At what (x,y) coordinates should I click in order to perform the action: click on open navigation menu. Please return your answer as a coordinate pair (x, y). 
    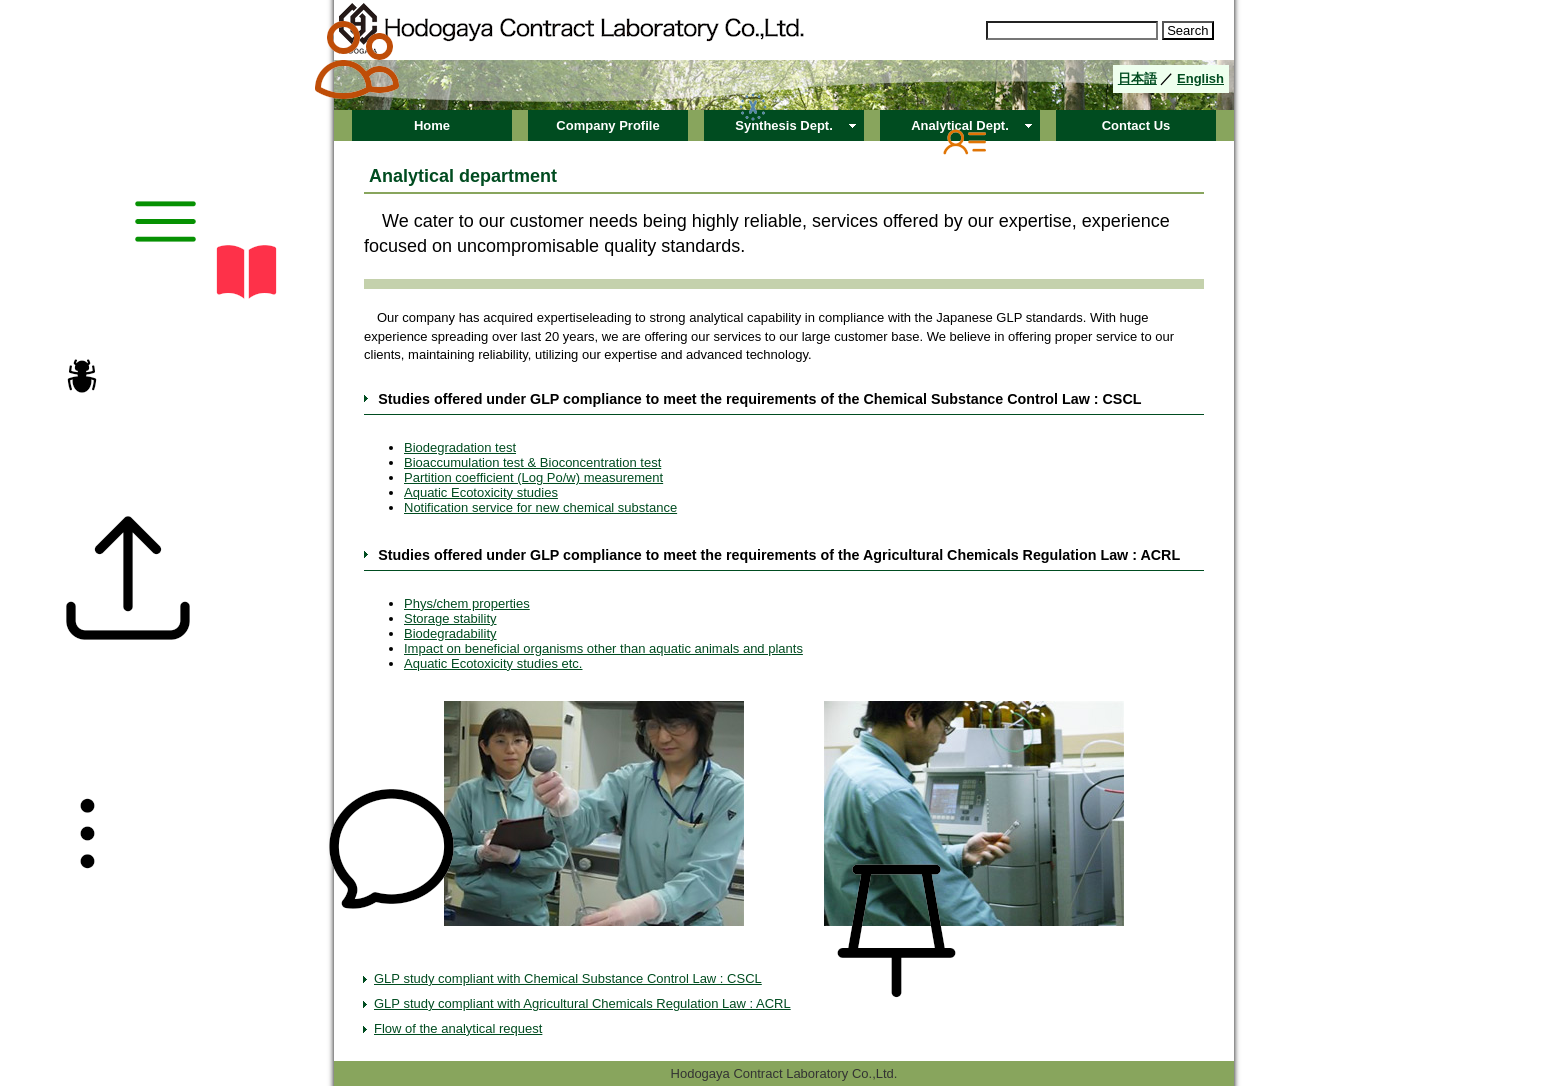
    Looking at the image, I should click on (165, 221).